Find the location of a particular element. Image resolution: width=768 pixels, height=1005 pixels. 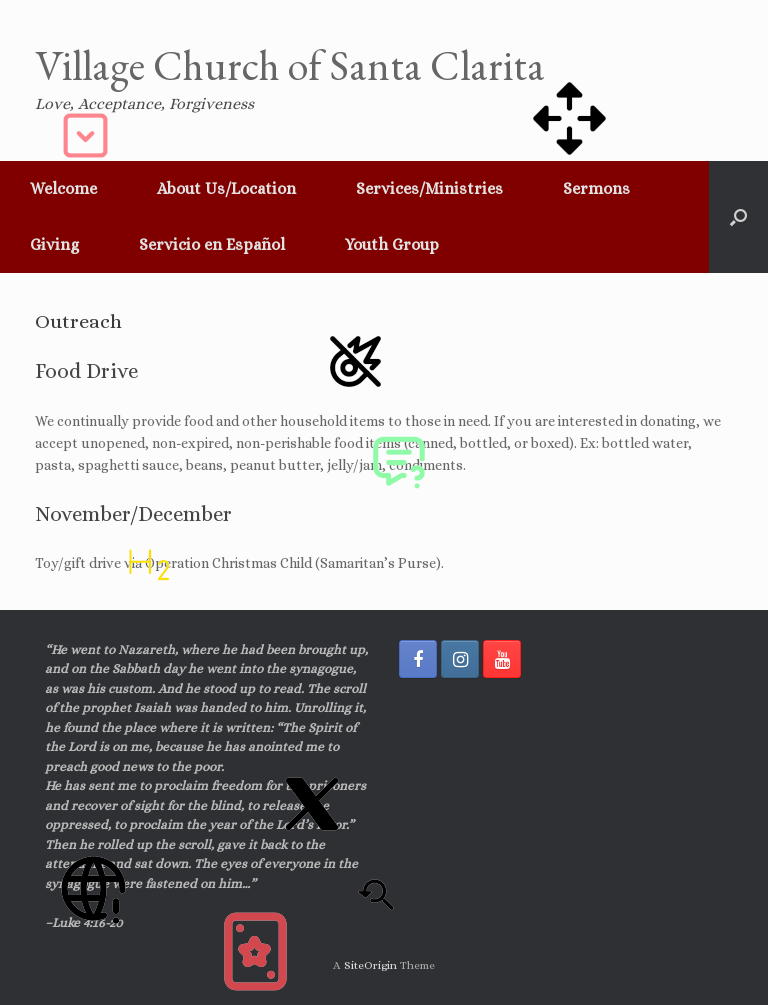

share to X (formerly Twitter) is located at coordinates (312, 804).